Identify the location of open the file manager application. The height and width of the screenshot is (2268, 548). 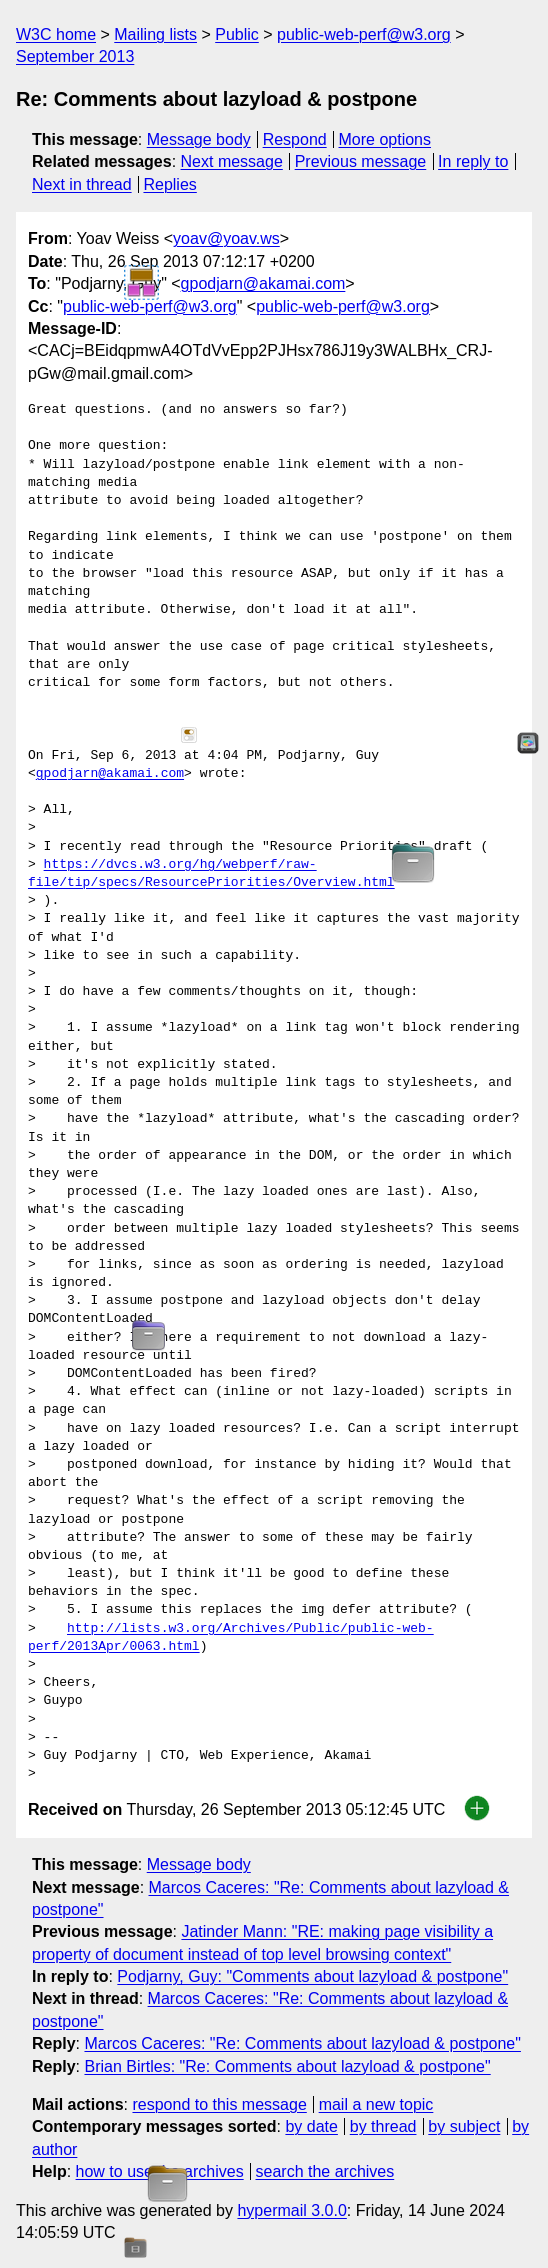
(167, 2183).